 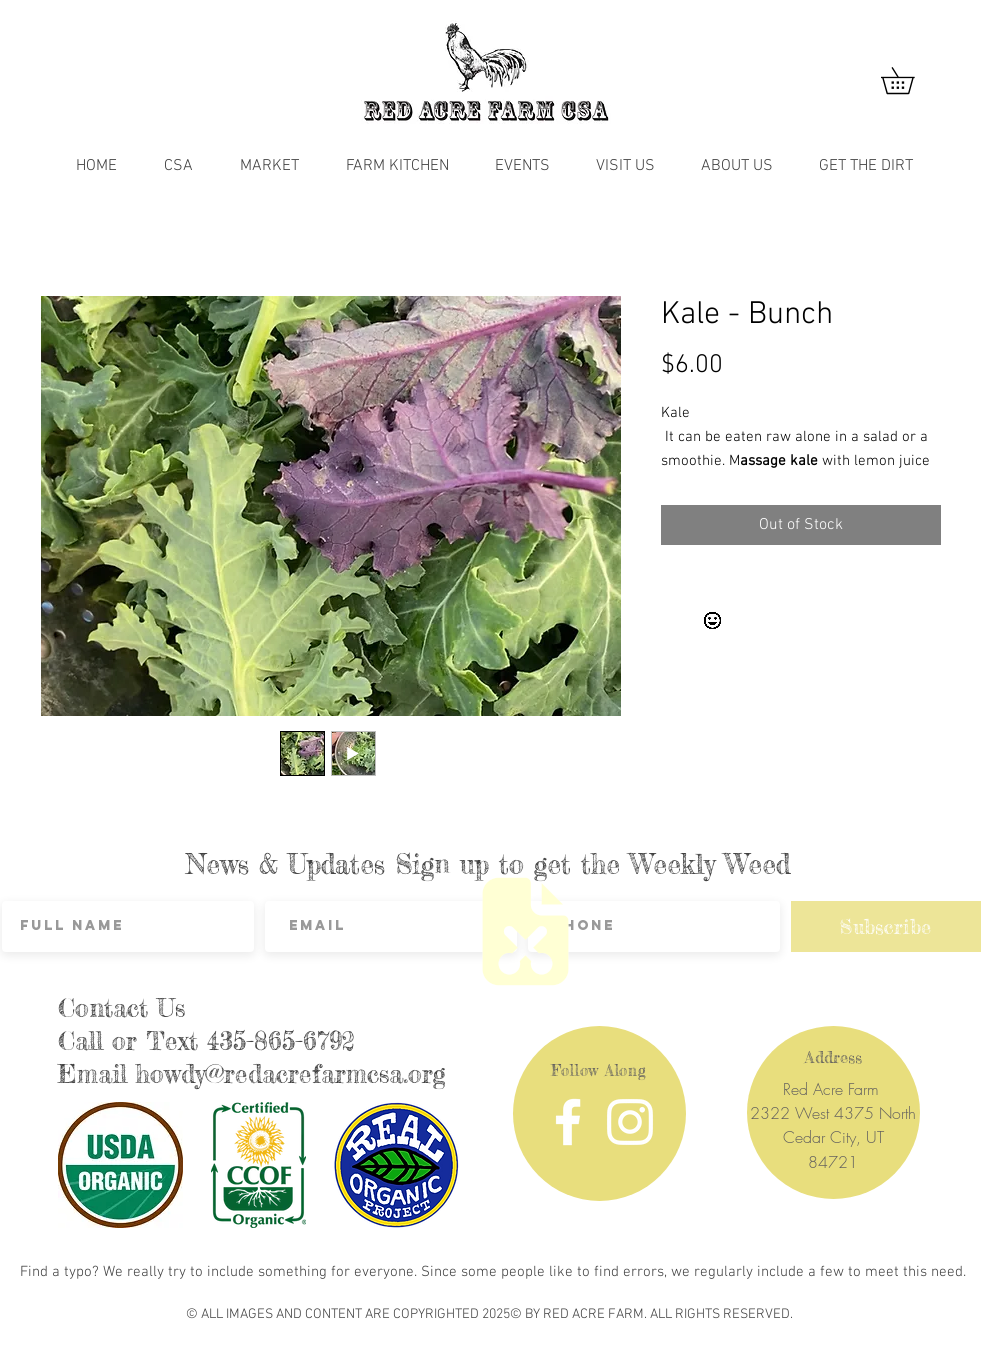 I want to click on cut or trim a document, so click(x=525, y=931).